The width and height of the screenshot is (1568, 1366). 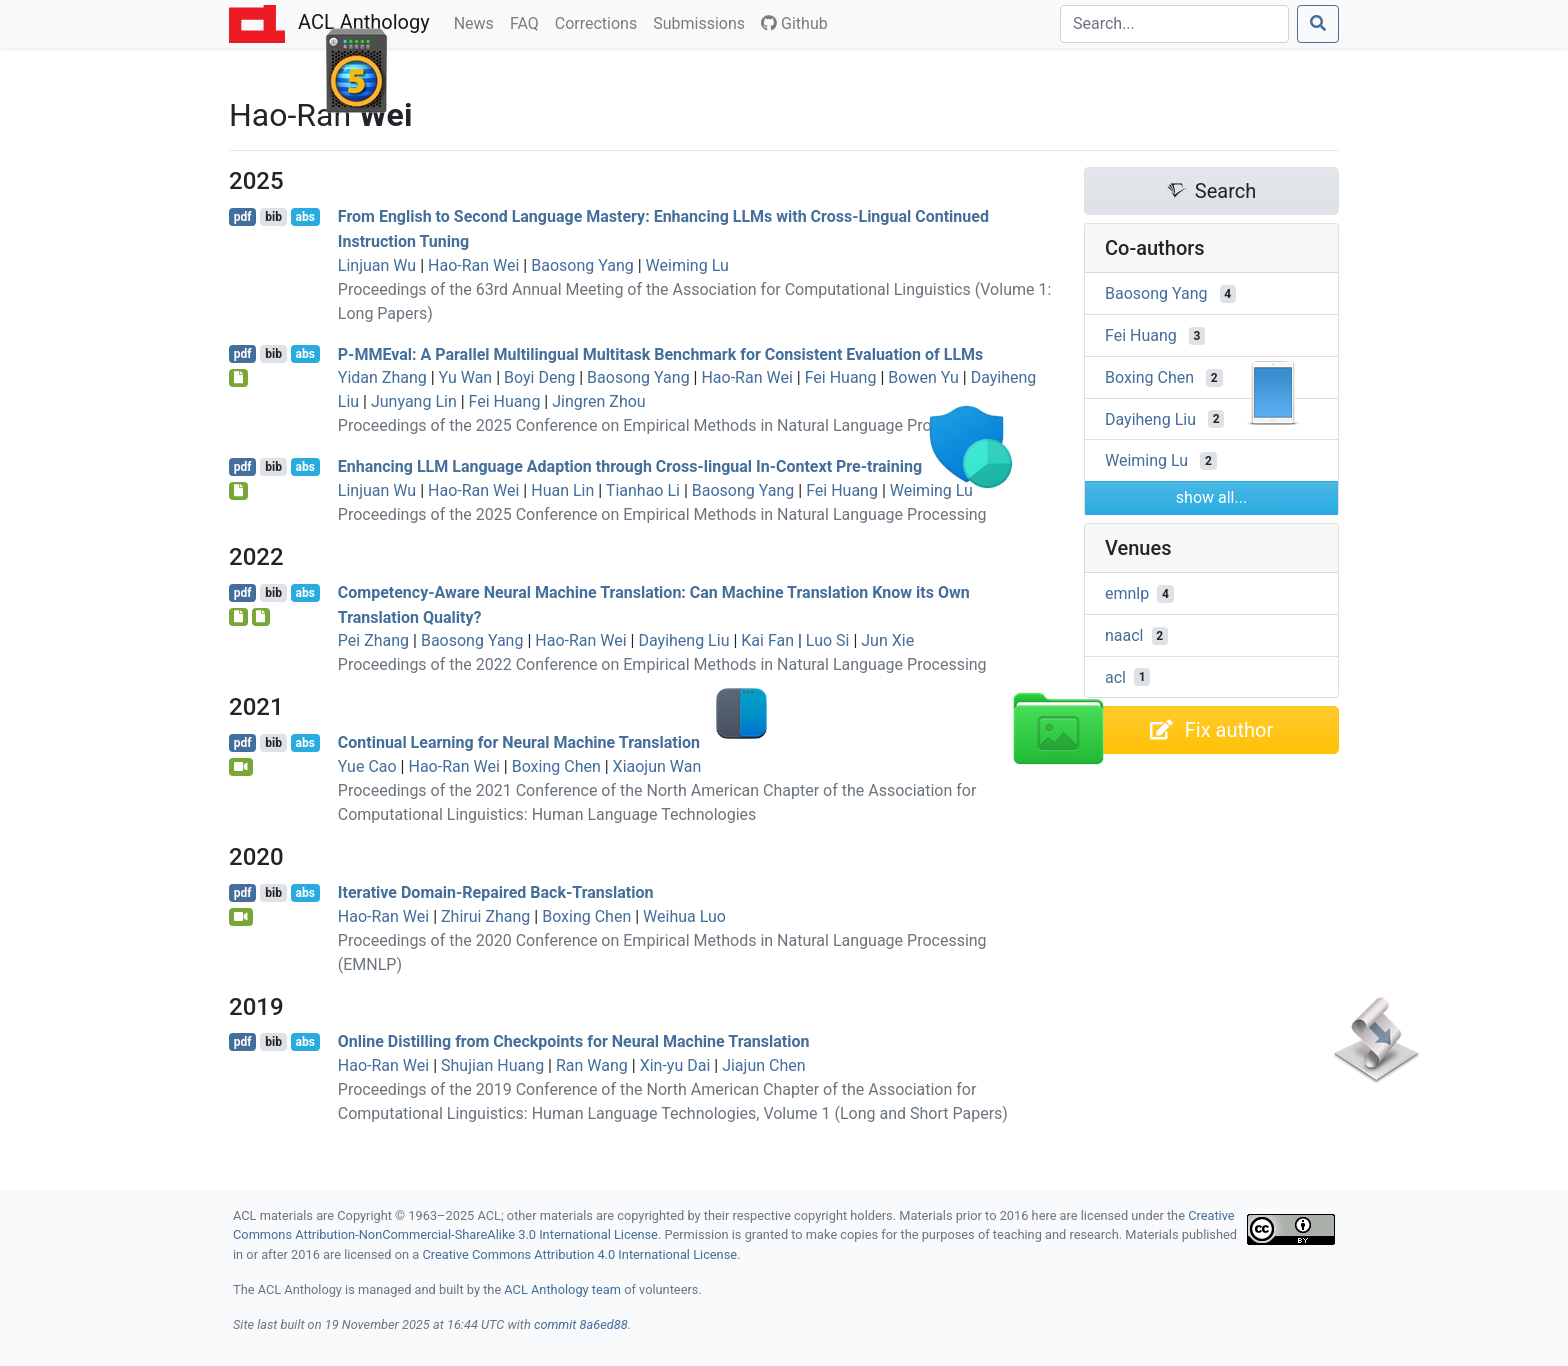 I want to click on open Rectangle window management app, so click(x=741, y=713).